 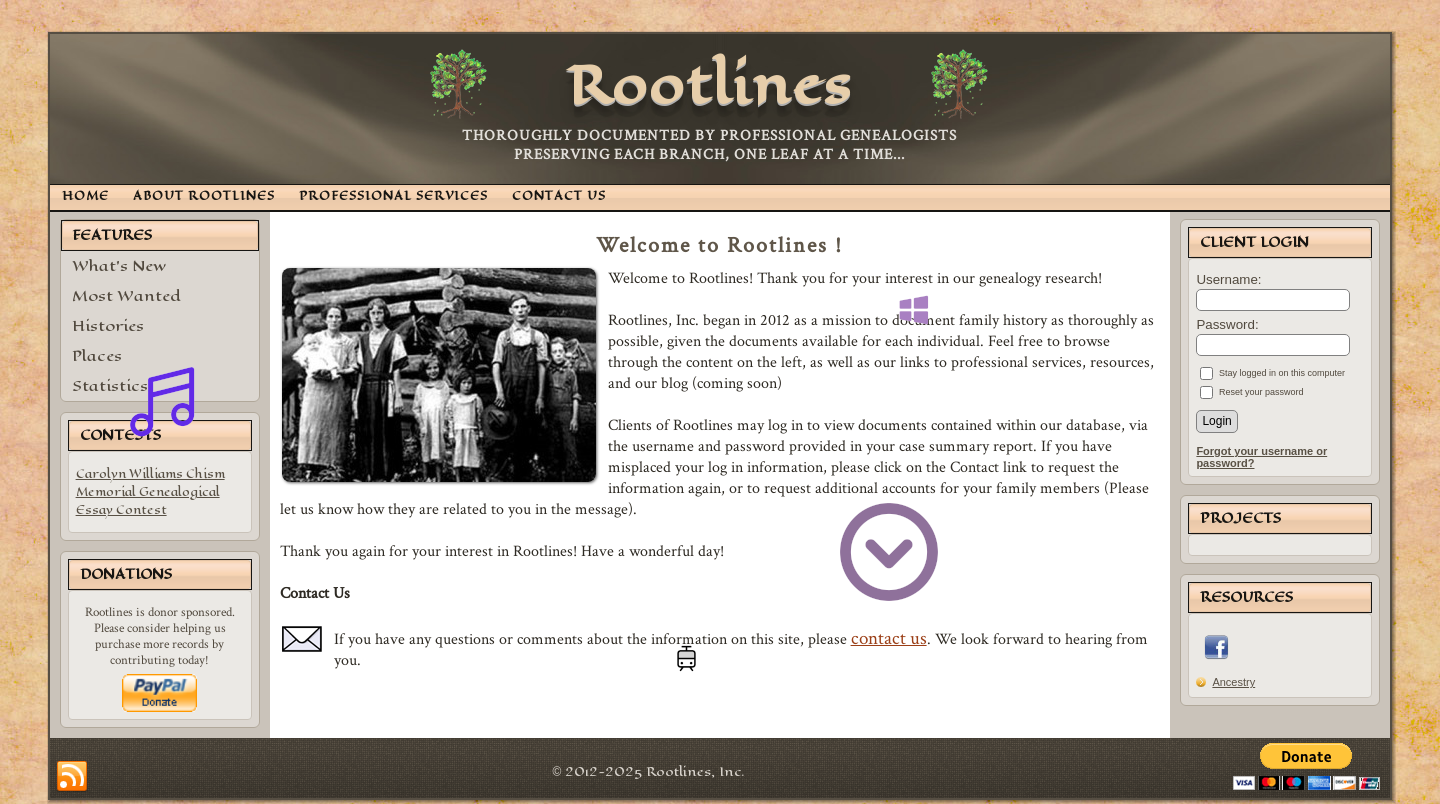 What do you see at coordinates (889, 552) in the screenshot?
I see `expand dropdown menu or section` at bounding box center [889, 552].